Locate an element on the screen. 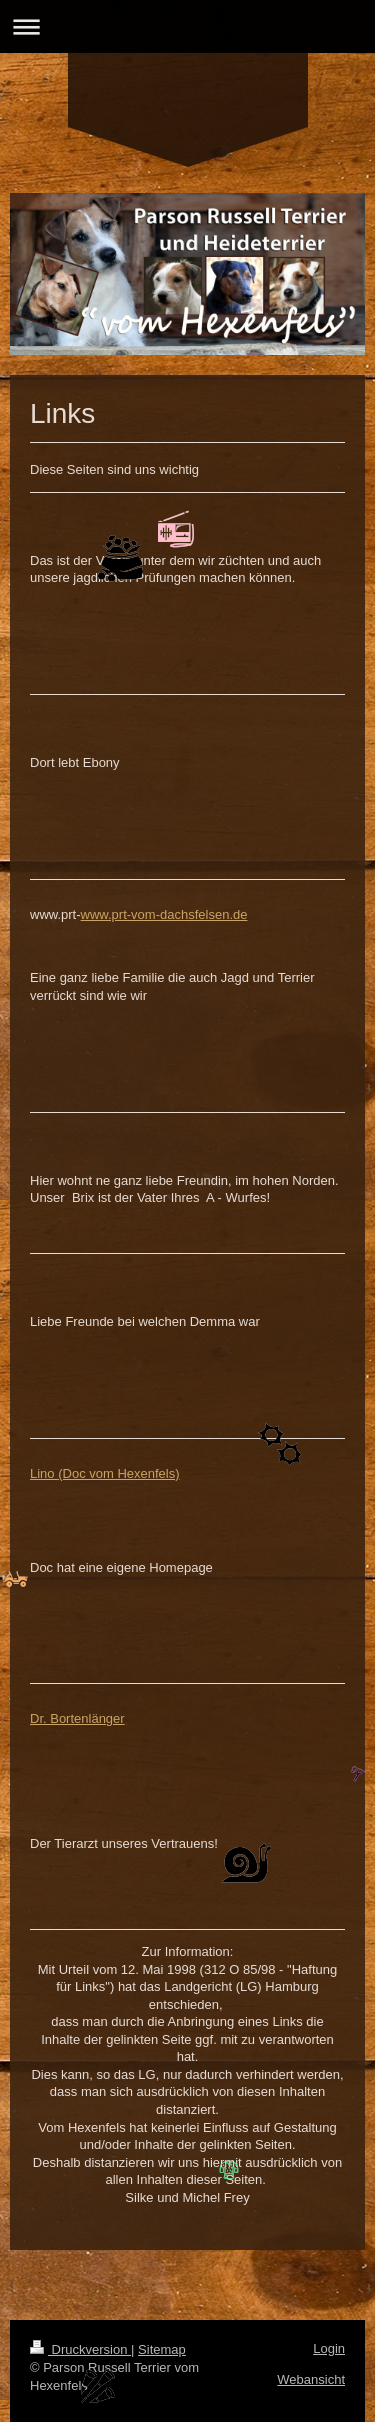  indicates slow loading or processing speed is located at coordinates (246, 1862).